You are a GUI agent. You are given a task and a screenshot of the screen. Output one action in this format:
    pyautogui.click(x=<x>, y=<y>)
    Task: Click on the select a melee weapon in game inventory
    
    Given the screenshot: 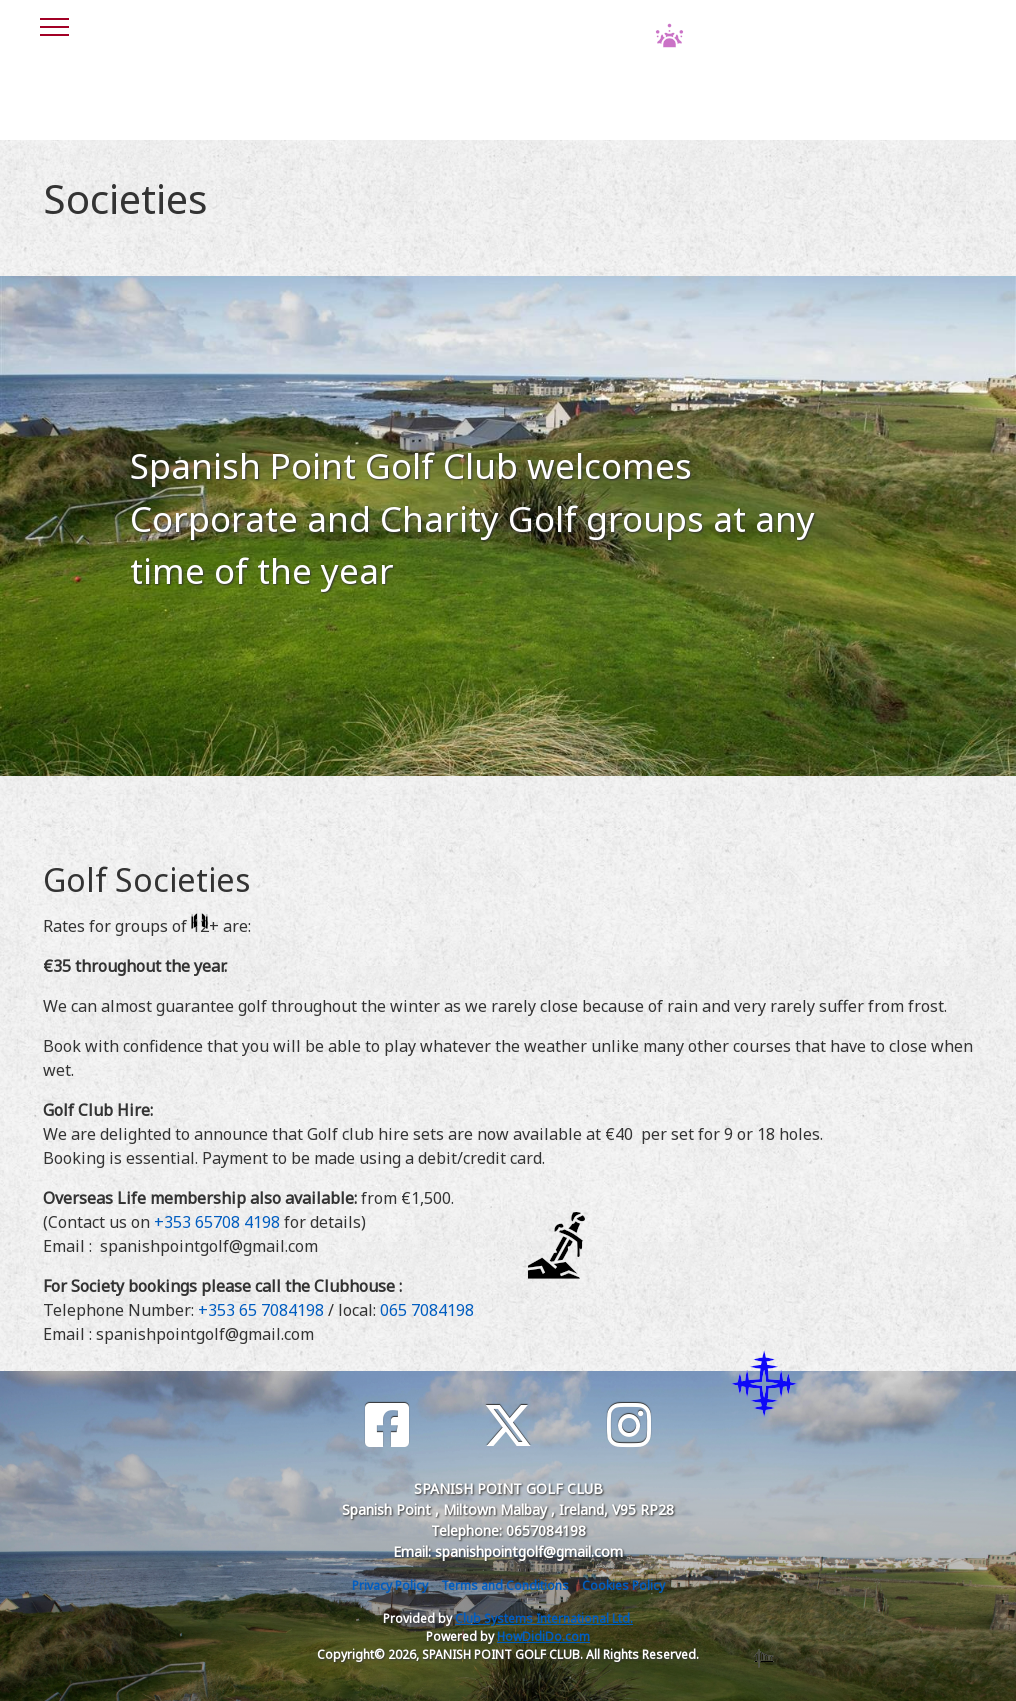 What is the action you would take?
    pyautogui.click(x=561, y=1245)
    